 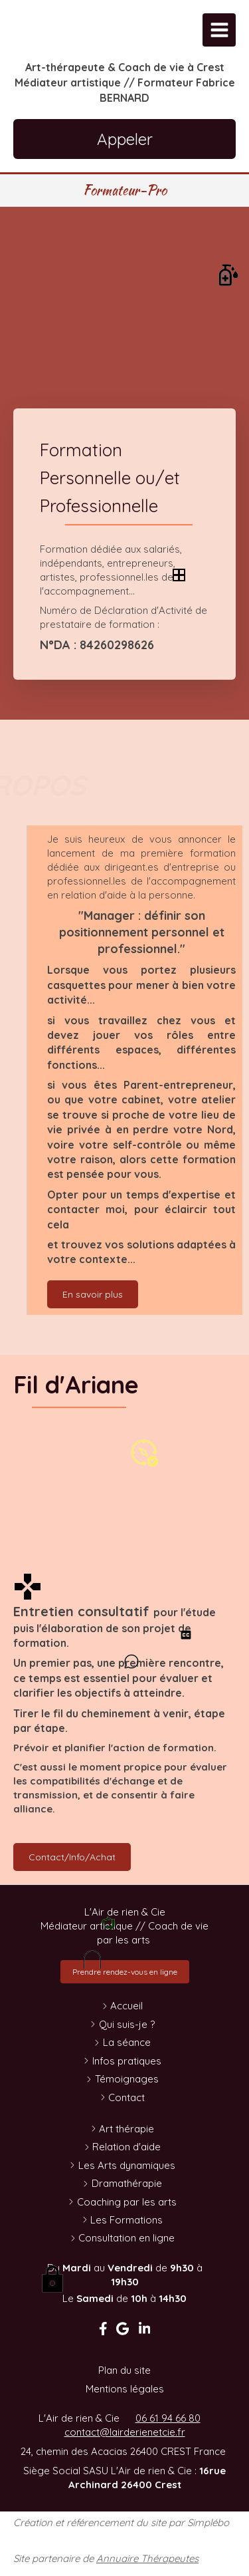 I want to click on toggle closed captions on video, so click(x=186, y=1635).